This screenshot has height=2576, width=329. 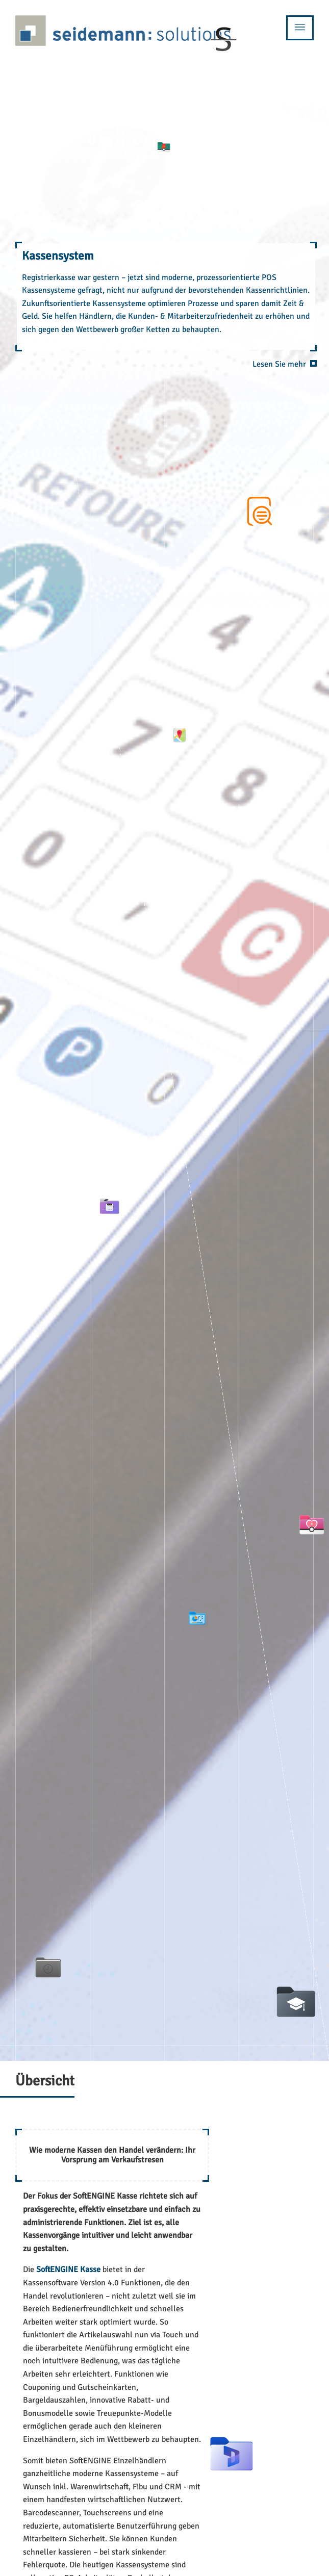 What do you see at coordinates (48, 1967) in the screenshot?
I see `access temporary files folder` at bounding box center [48, 1967].